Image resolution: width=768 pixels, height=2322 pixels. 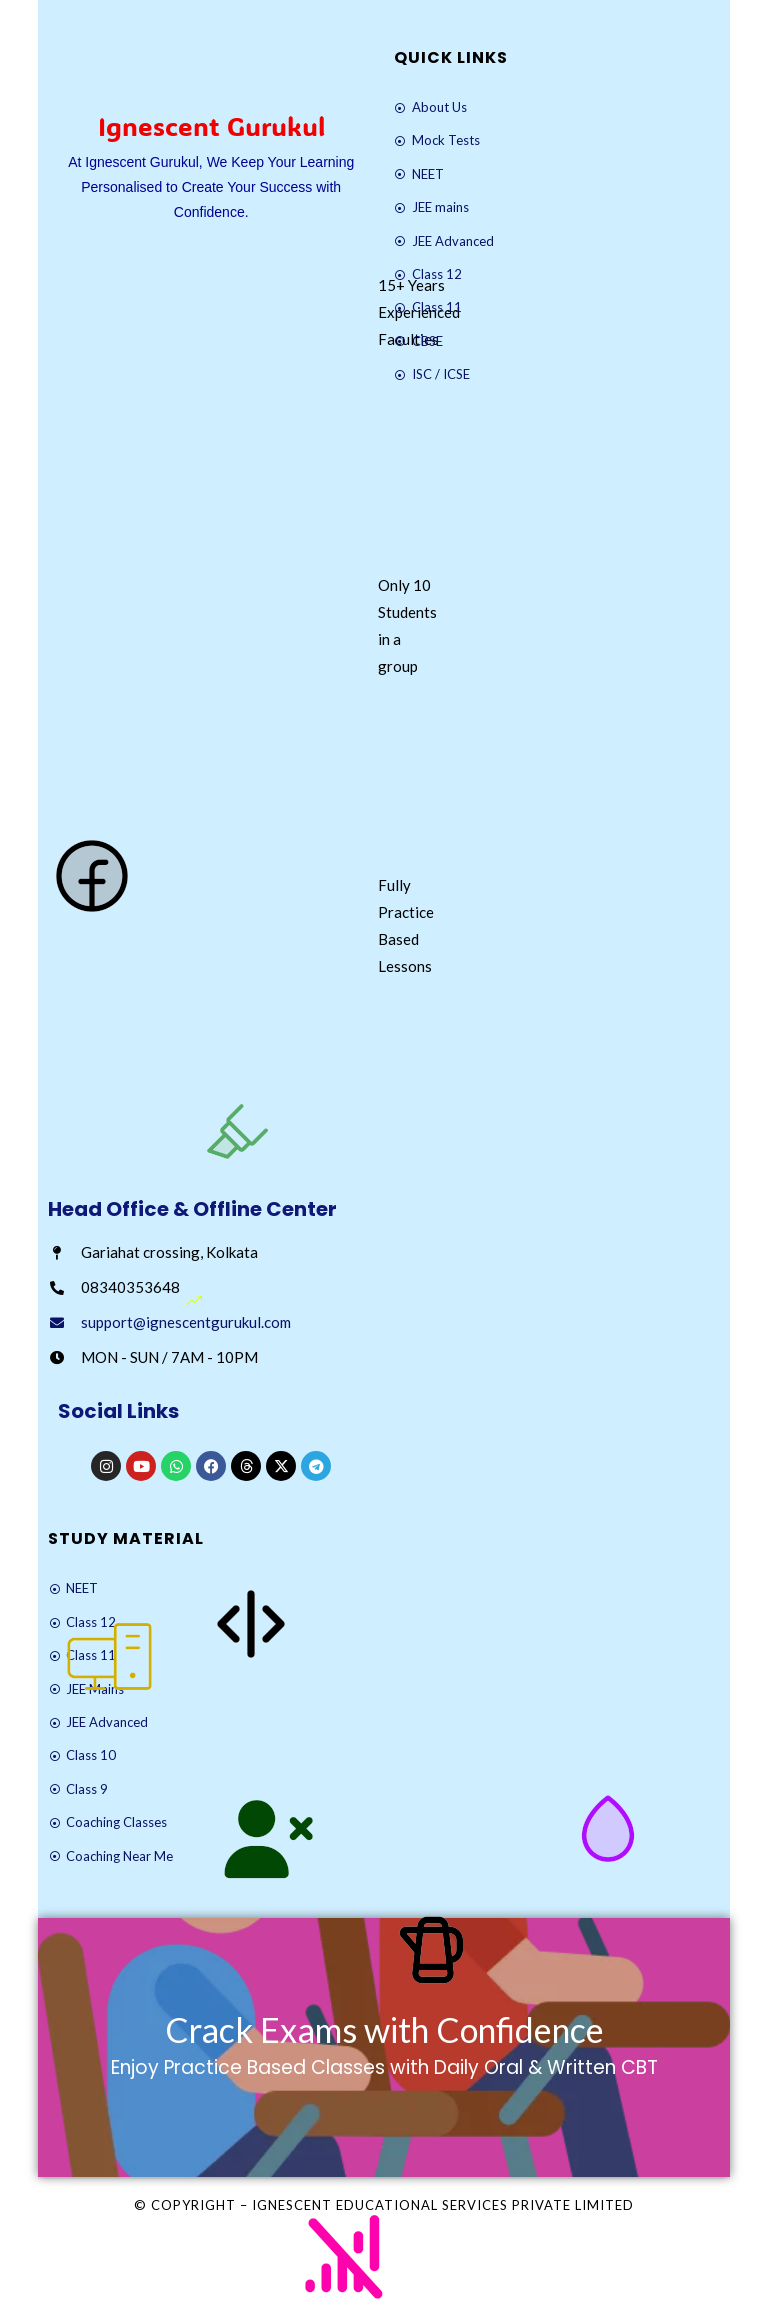 I want to click on access desktop or PC settings, so click(x=109, y=1656).